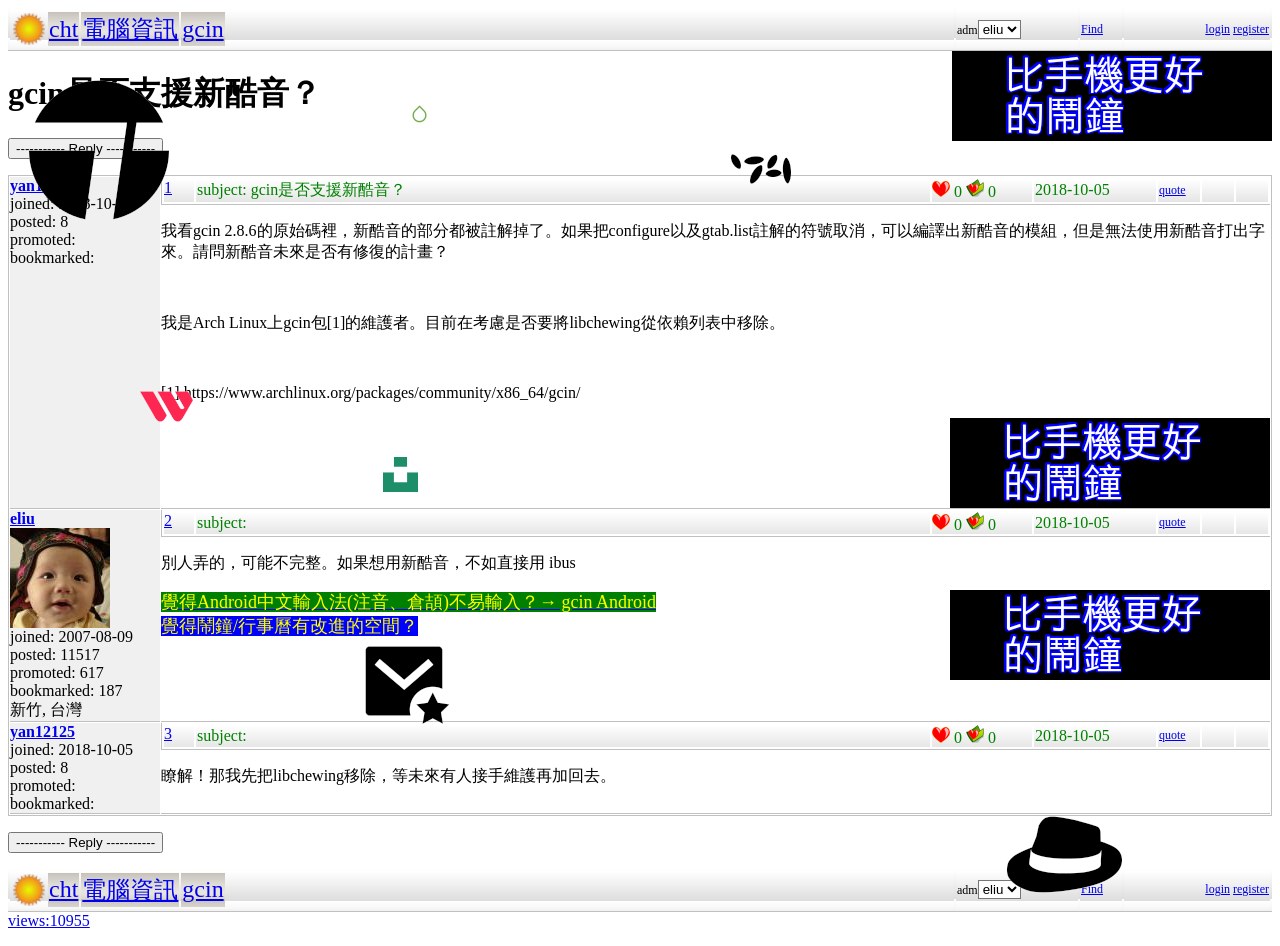 The height and width of the screenshot is (946, 1280). What do you see at coordinates (419, 114) in the screenshot?
I see `adjust color or opacity settings` at bounding box center [419, 114].